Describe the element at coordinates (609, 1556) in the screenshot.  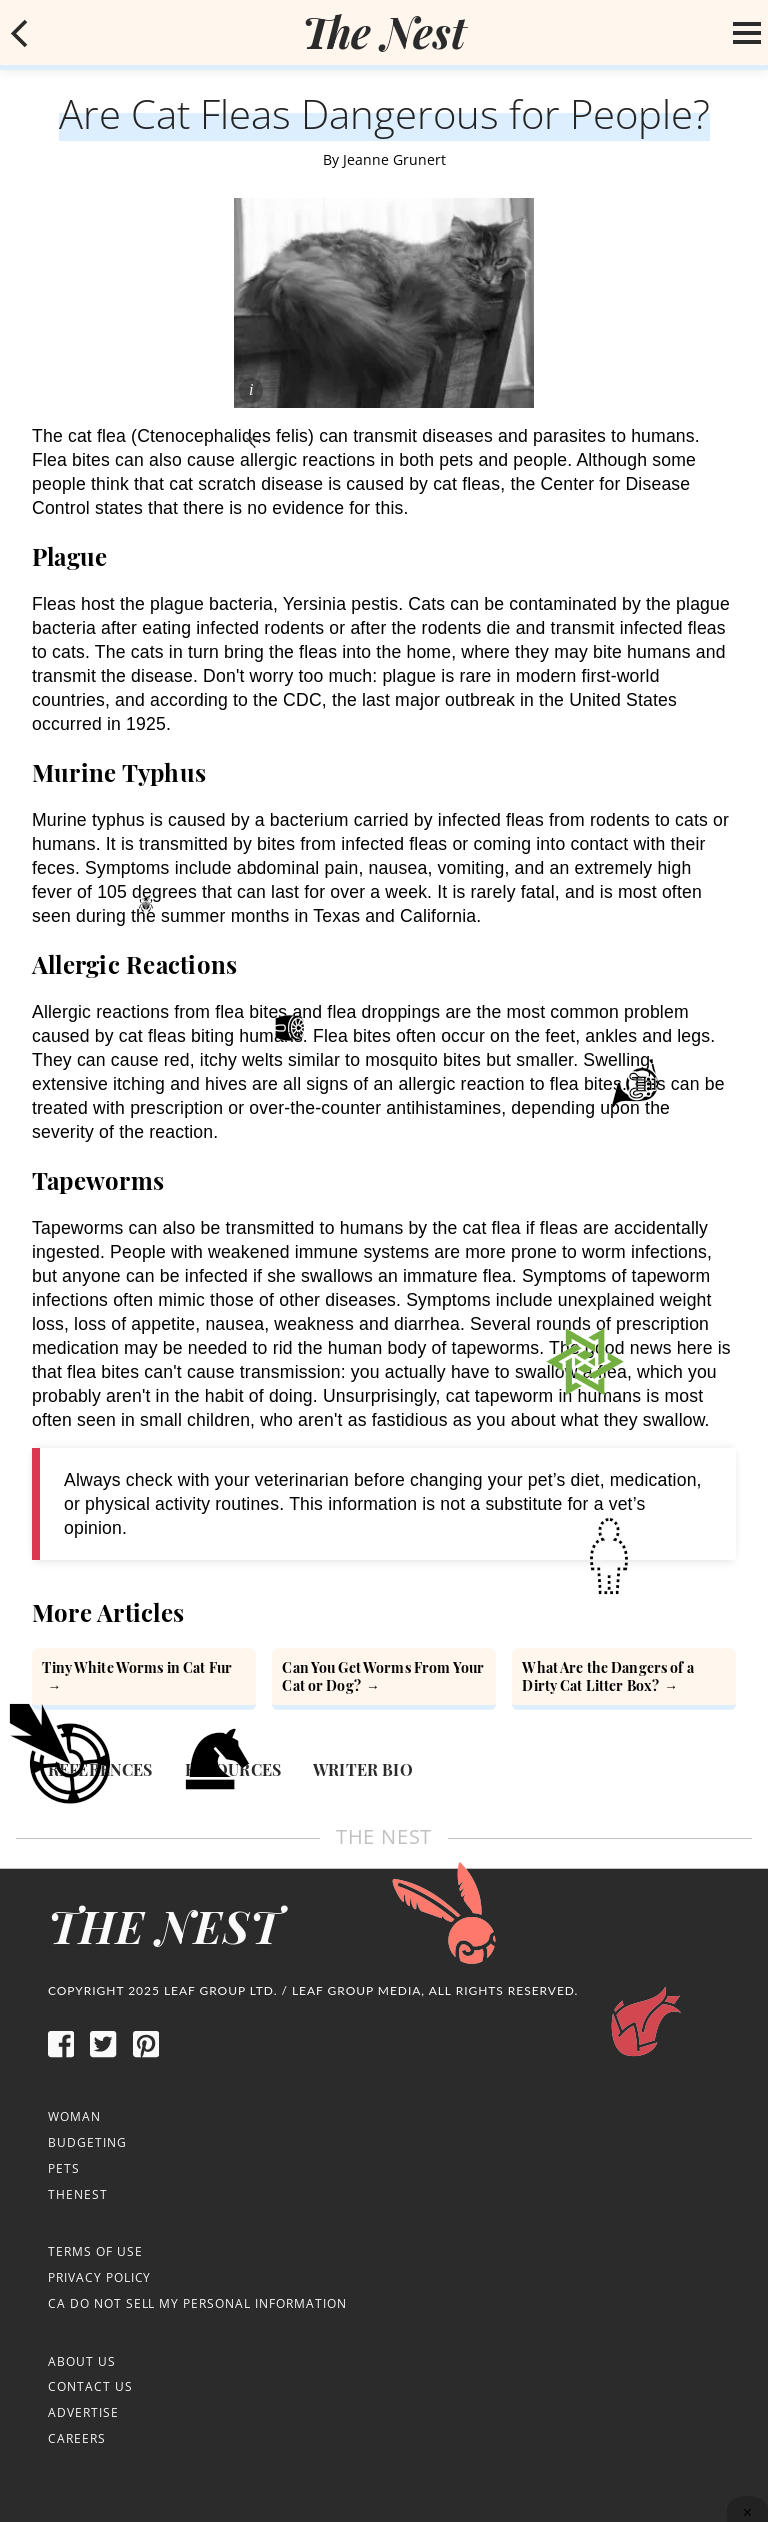
I see `toggle invisibility or stealth mode` at that location.